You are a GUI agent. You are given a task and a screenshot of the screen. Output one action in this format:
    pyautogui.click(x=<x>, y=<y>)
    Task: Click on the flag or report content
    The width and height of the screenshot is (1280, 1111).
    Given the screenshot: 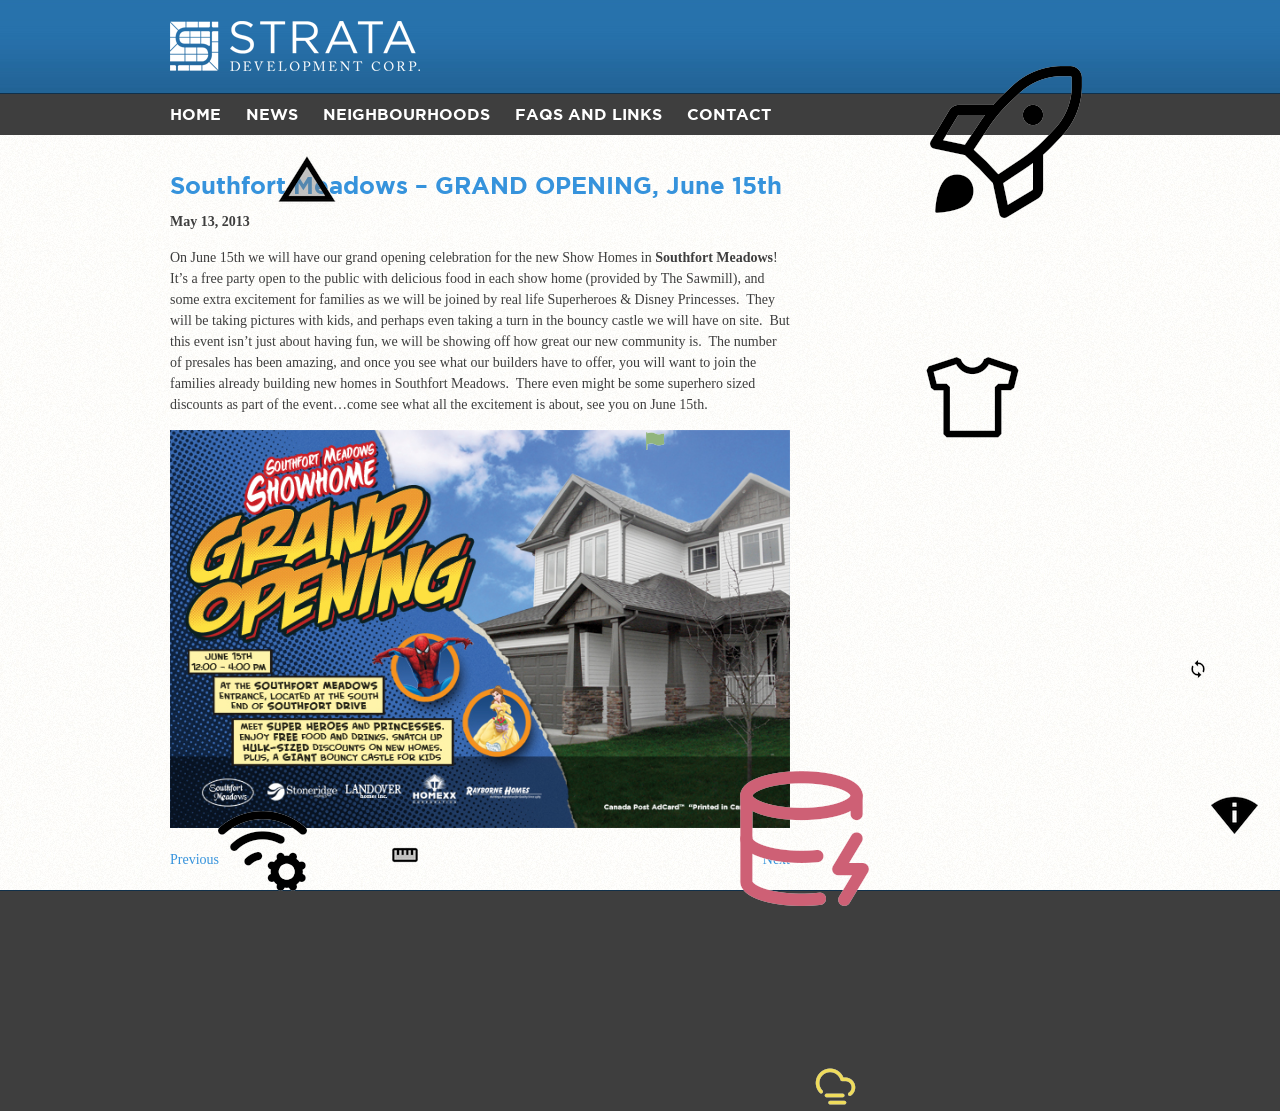 What is the action you would take?
    pyautogui.click(x=655, y=441)
    